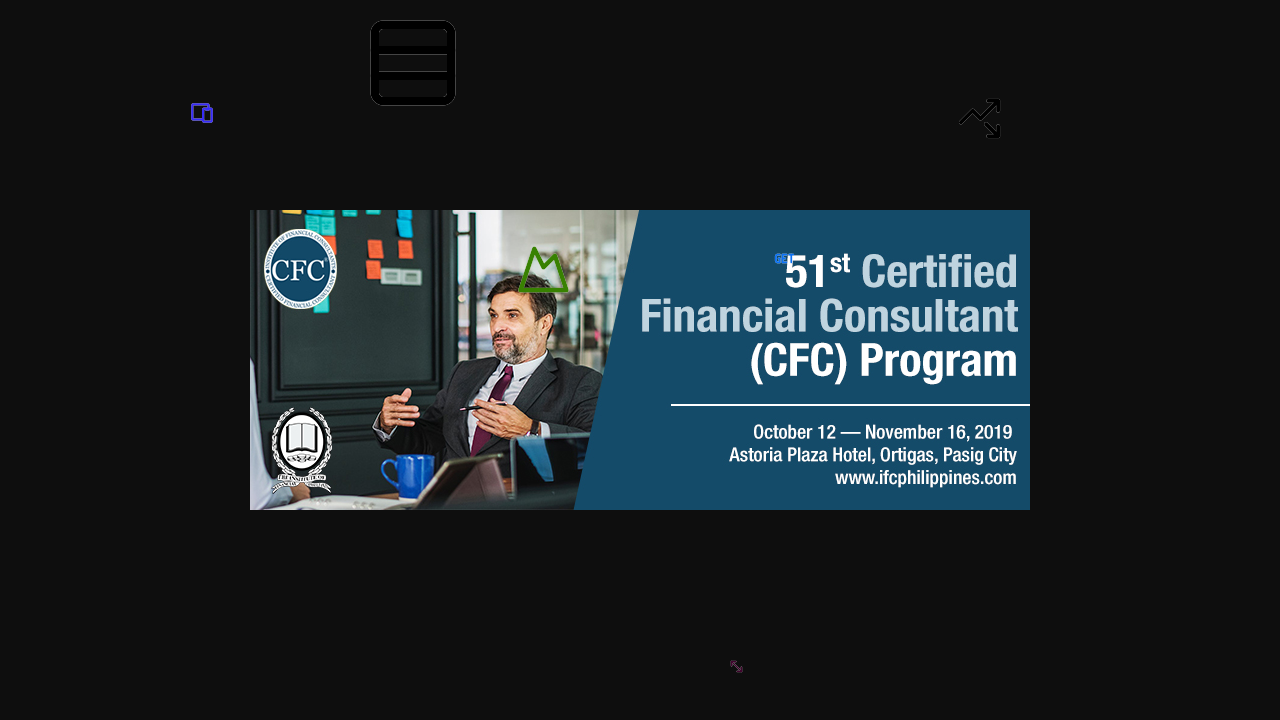 Image resolution: width=1280 pixels, height=720 pixels. I want to click on view market trends and fluctuations, so click(980, 118).